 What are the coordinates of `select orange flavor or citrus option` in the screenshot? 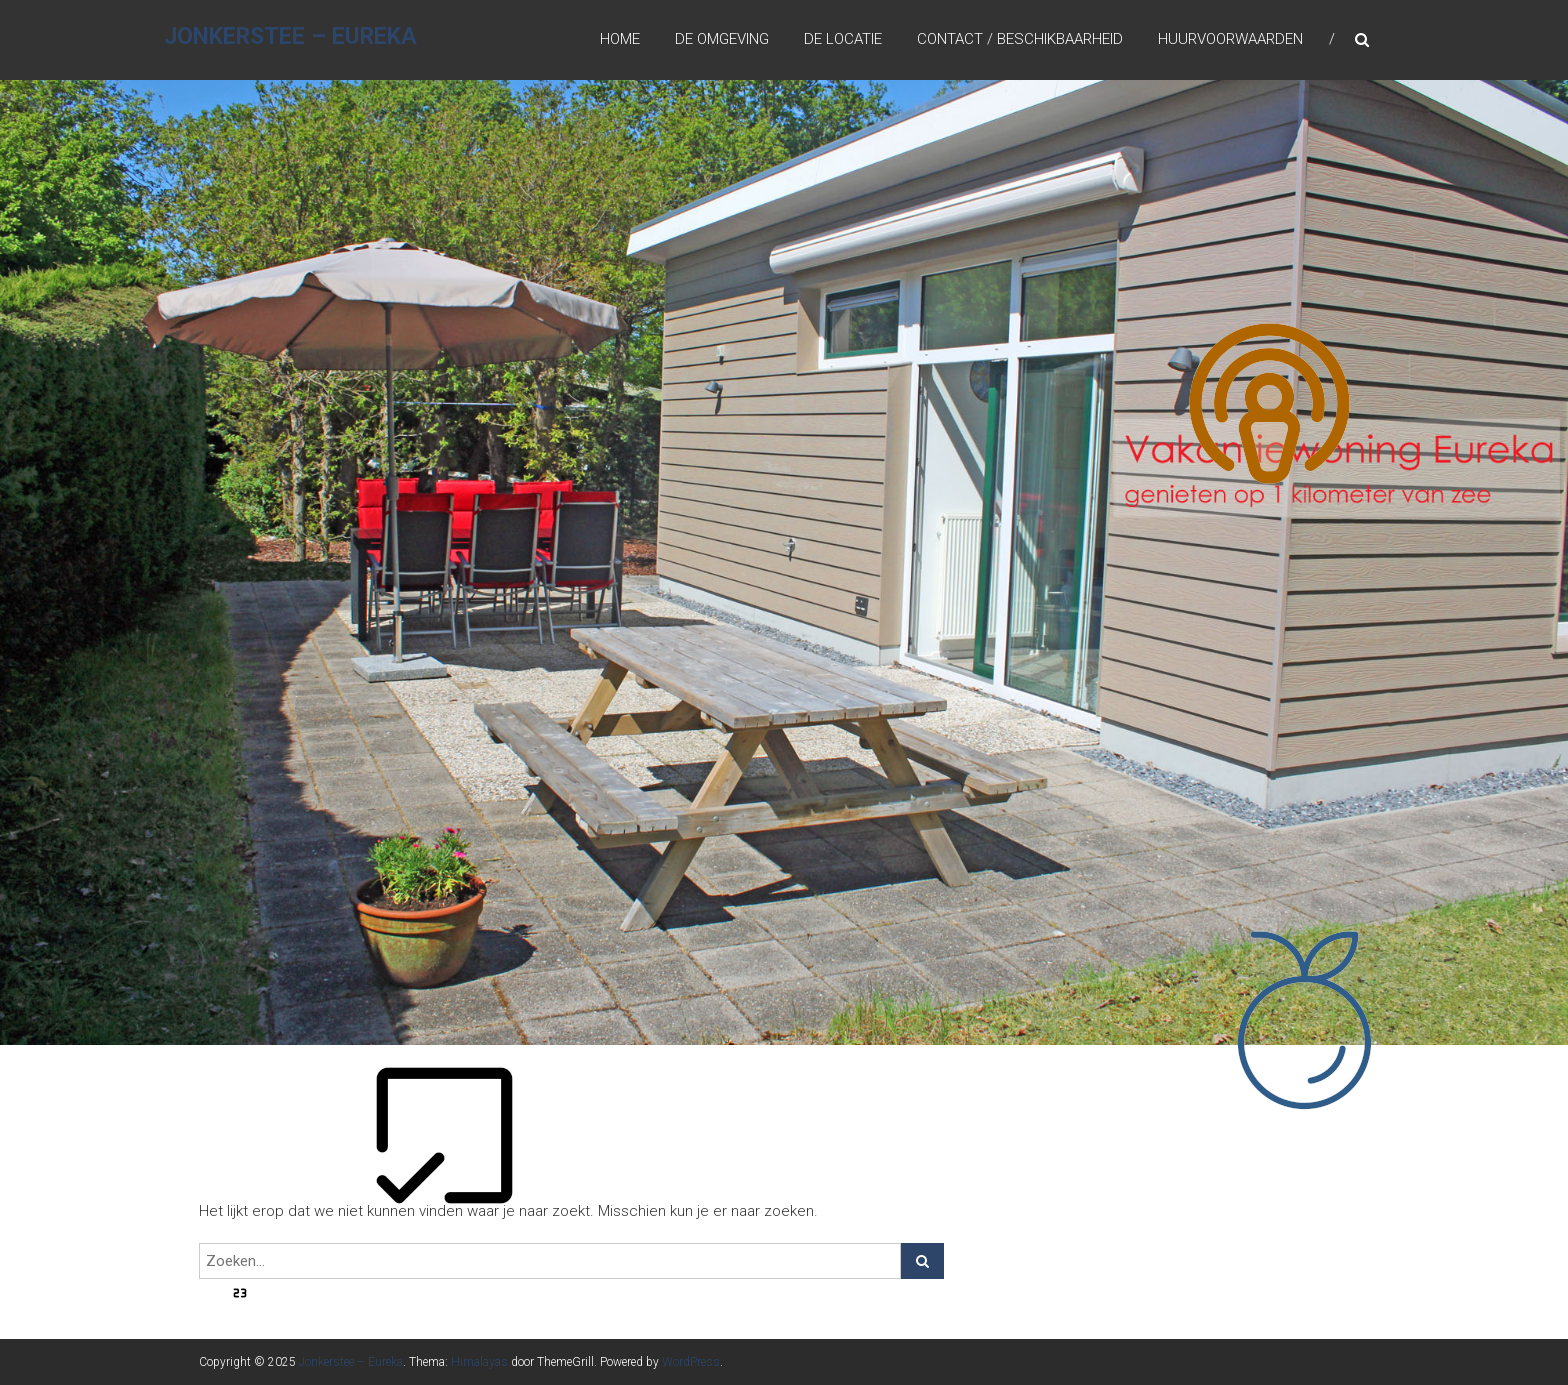 It's located at (1304, 1023).